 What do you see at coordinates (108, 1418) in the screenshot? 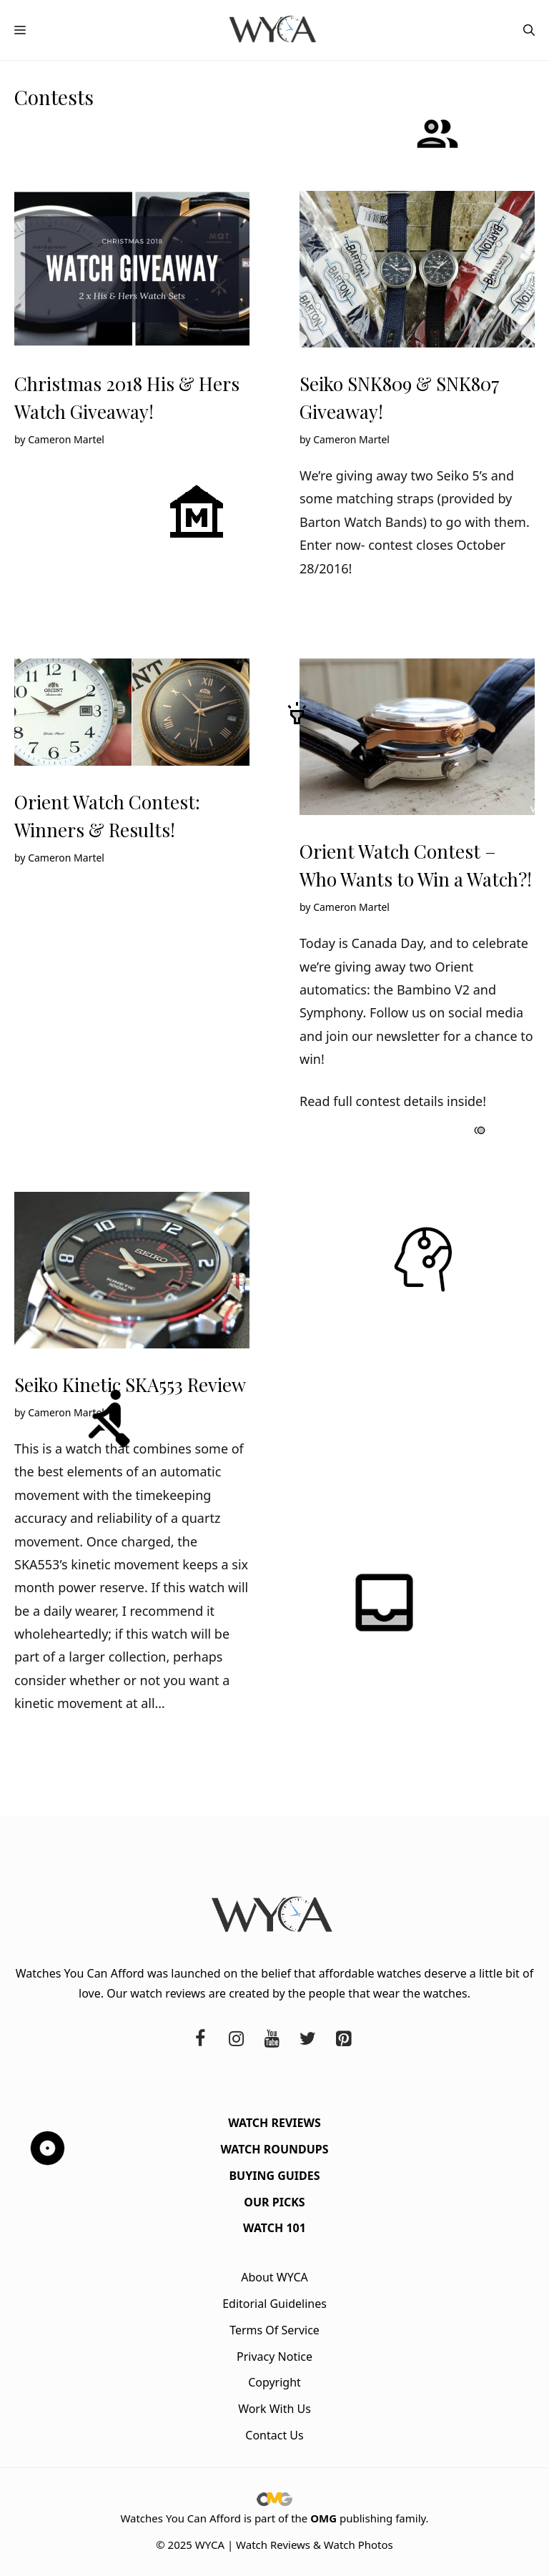
I see `access rowing or kayaking activities` at bounding box center [108, 1418].